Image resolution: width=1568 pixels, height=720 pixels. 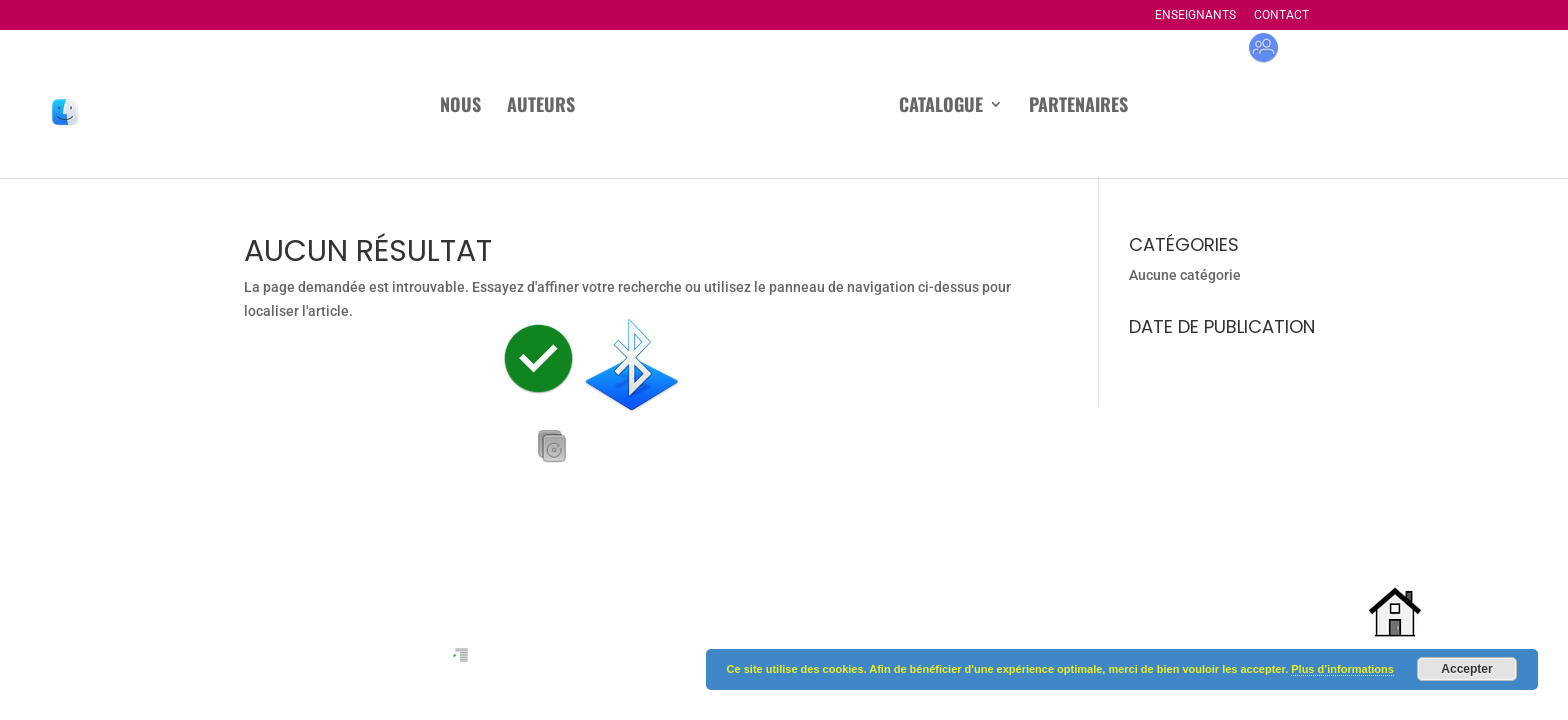 I want to click on access multiple disk drives or storage devices, so click(x=552, y=446).